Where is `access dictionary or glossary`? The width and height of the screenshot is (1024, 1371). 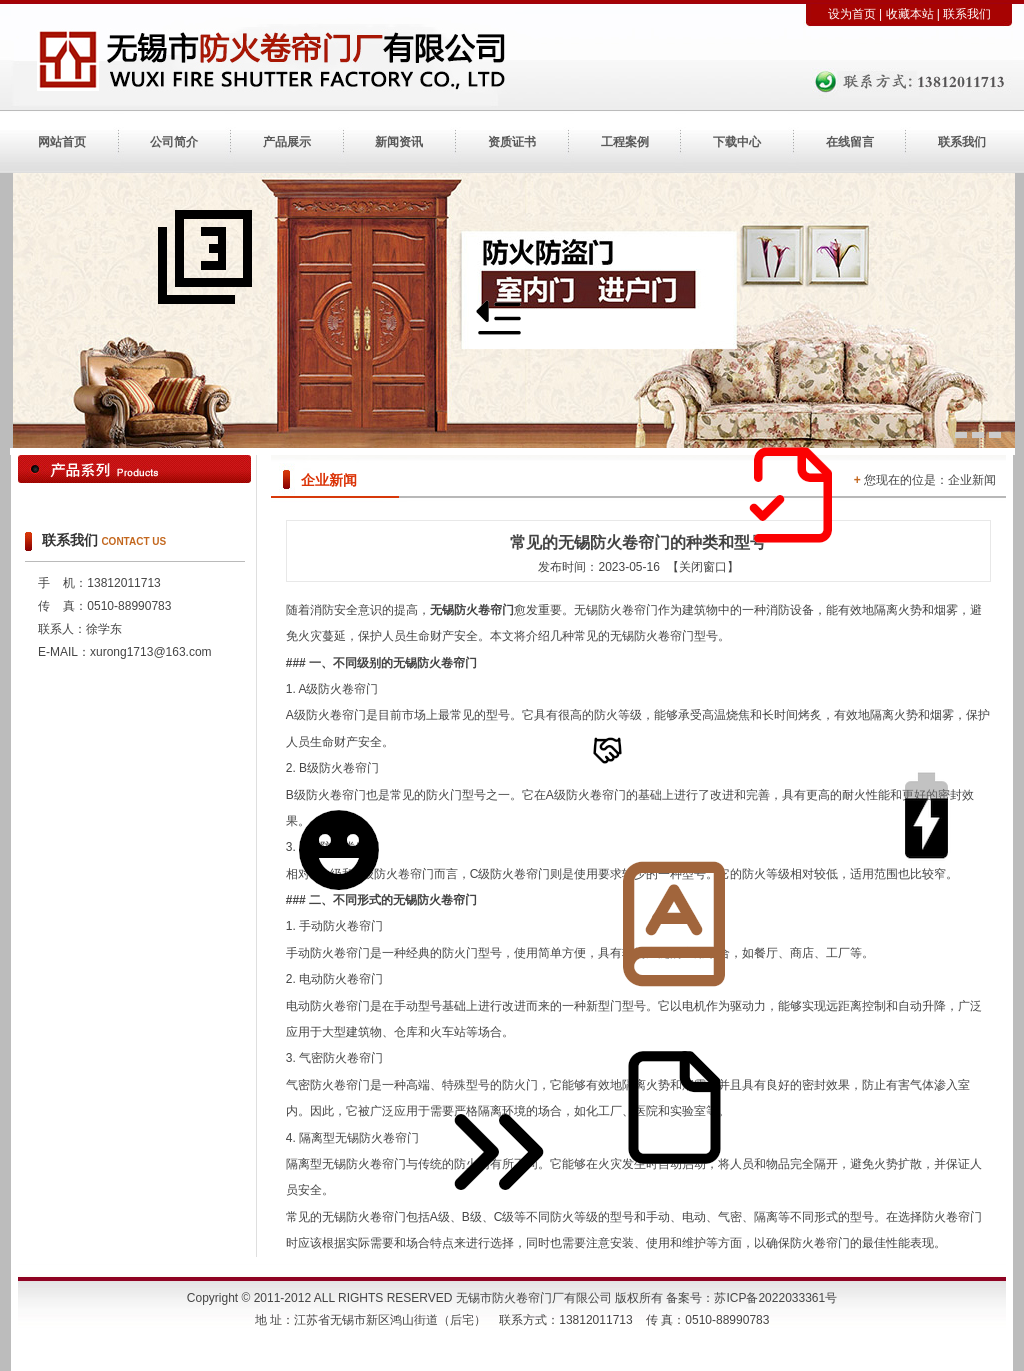
access dictionary or glossary is located at coordinates (674, 924).